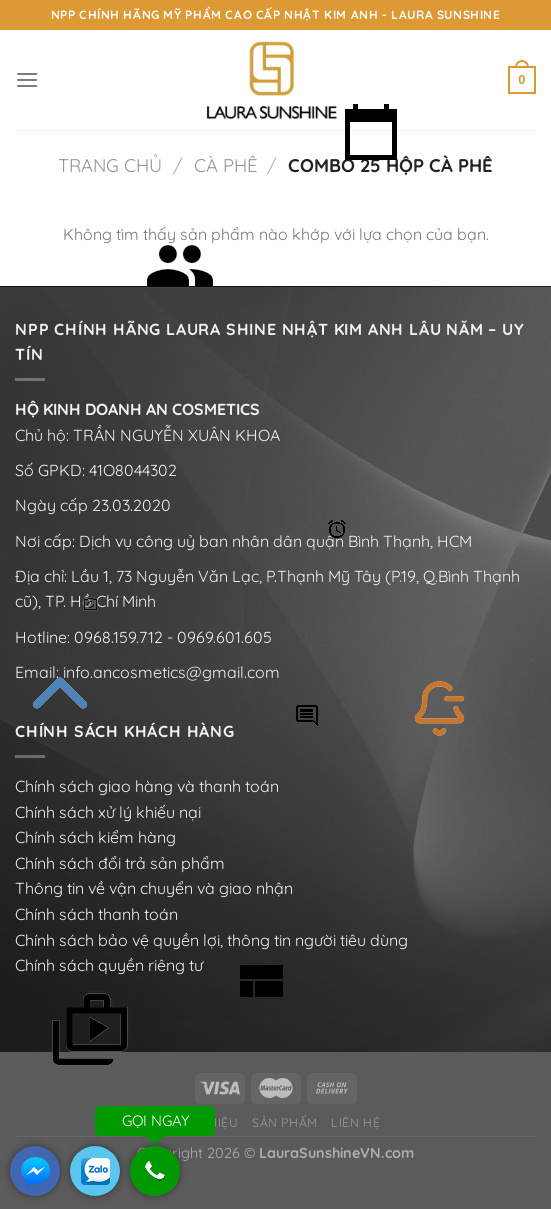  What do you see at coordinates (60, 693) in the screenshot?
I see `collapse an expanded section` at bounding box center [60, 693].